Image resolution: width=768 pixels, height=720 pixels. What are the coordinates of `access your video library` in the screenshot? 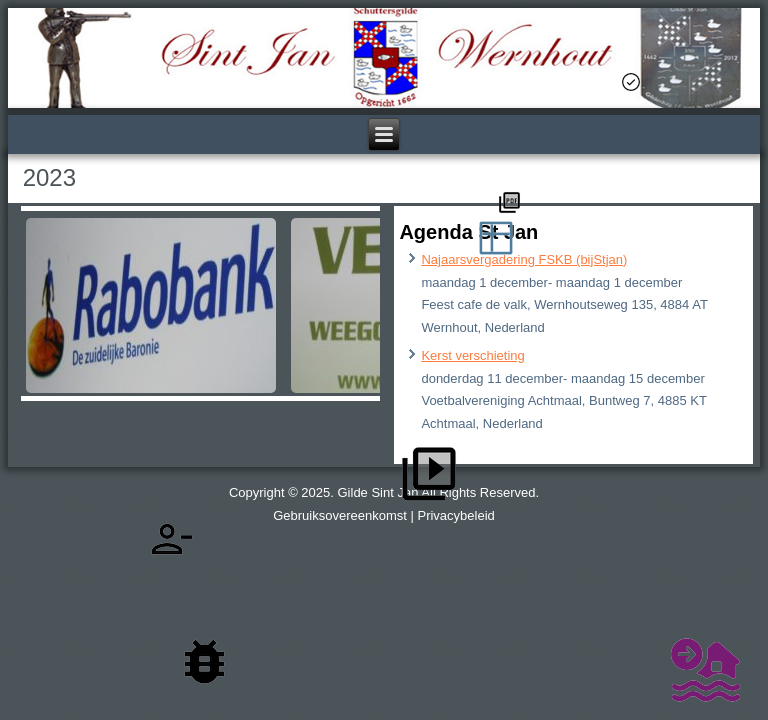 It's located at (429, 474).